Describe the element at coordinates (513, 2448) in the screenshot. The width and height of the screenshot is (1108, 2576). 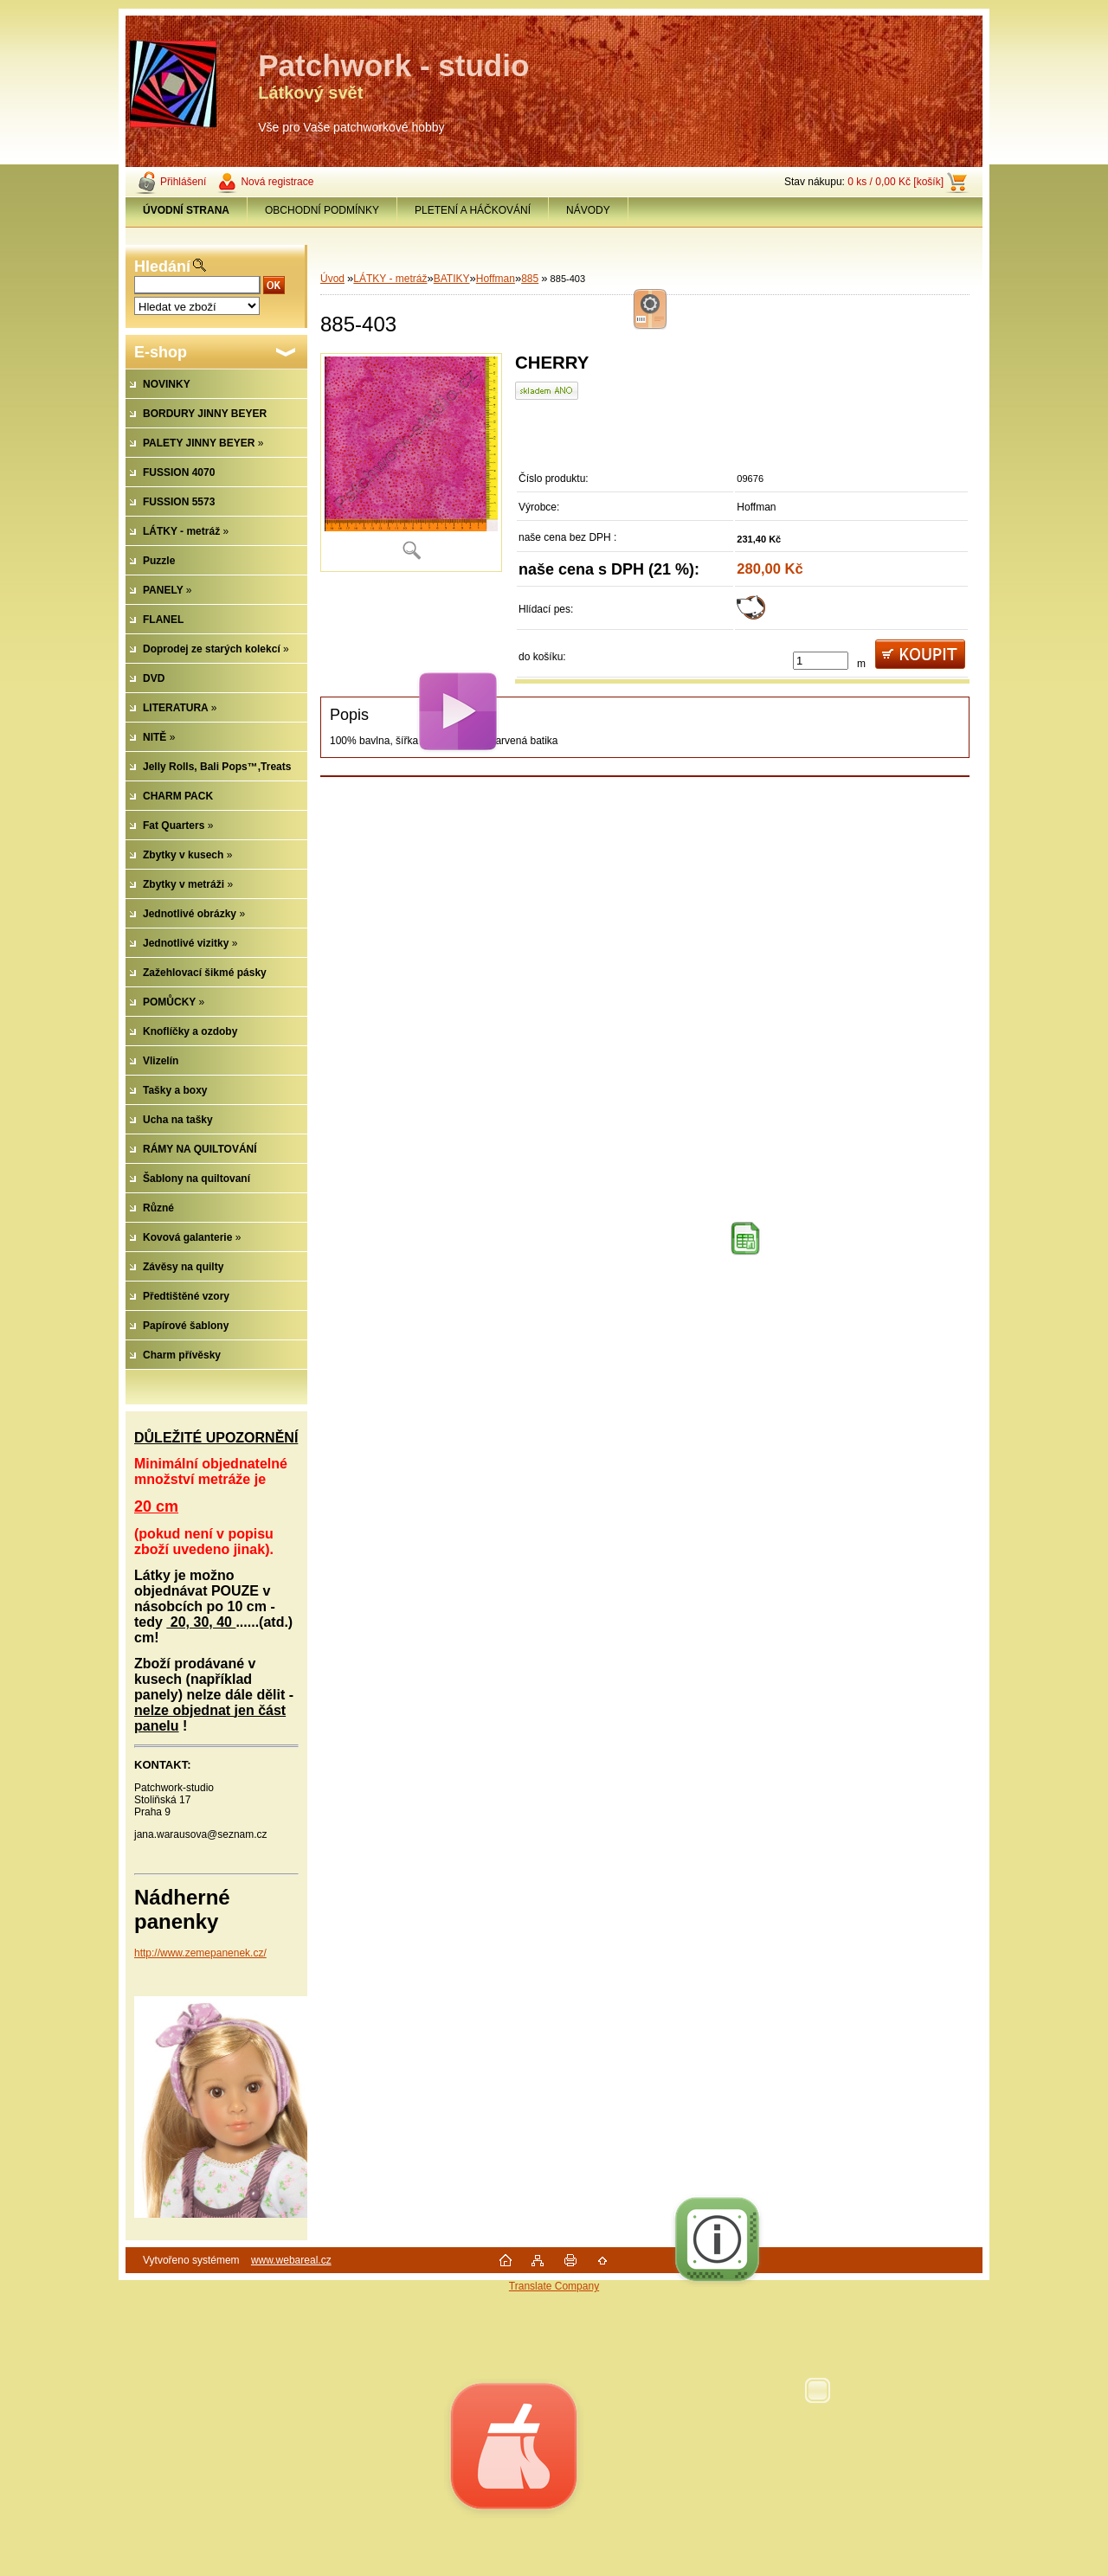
I see `access privacy and storage cleanup settings` at that location.